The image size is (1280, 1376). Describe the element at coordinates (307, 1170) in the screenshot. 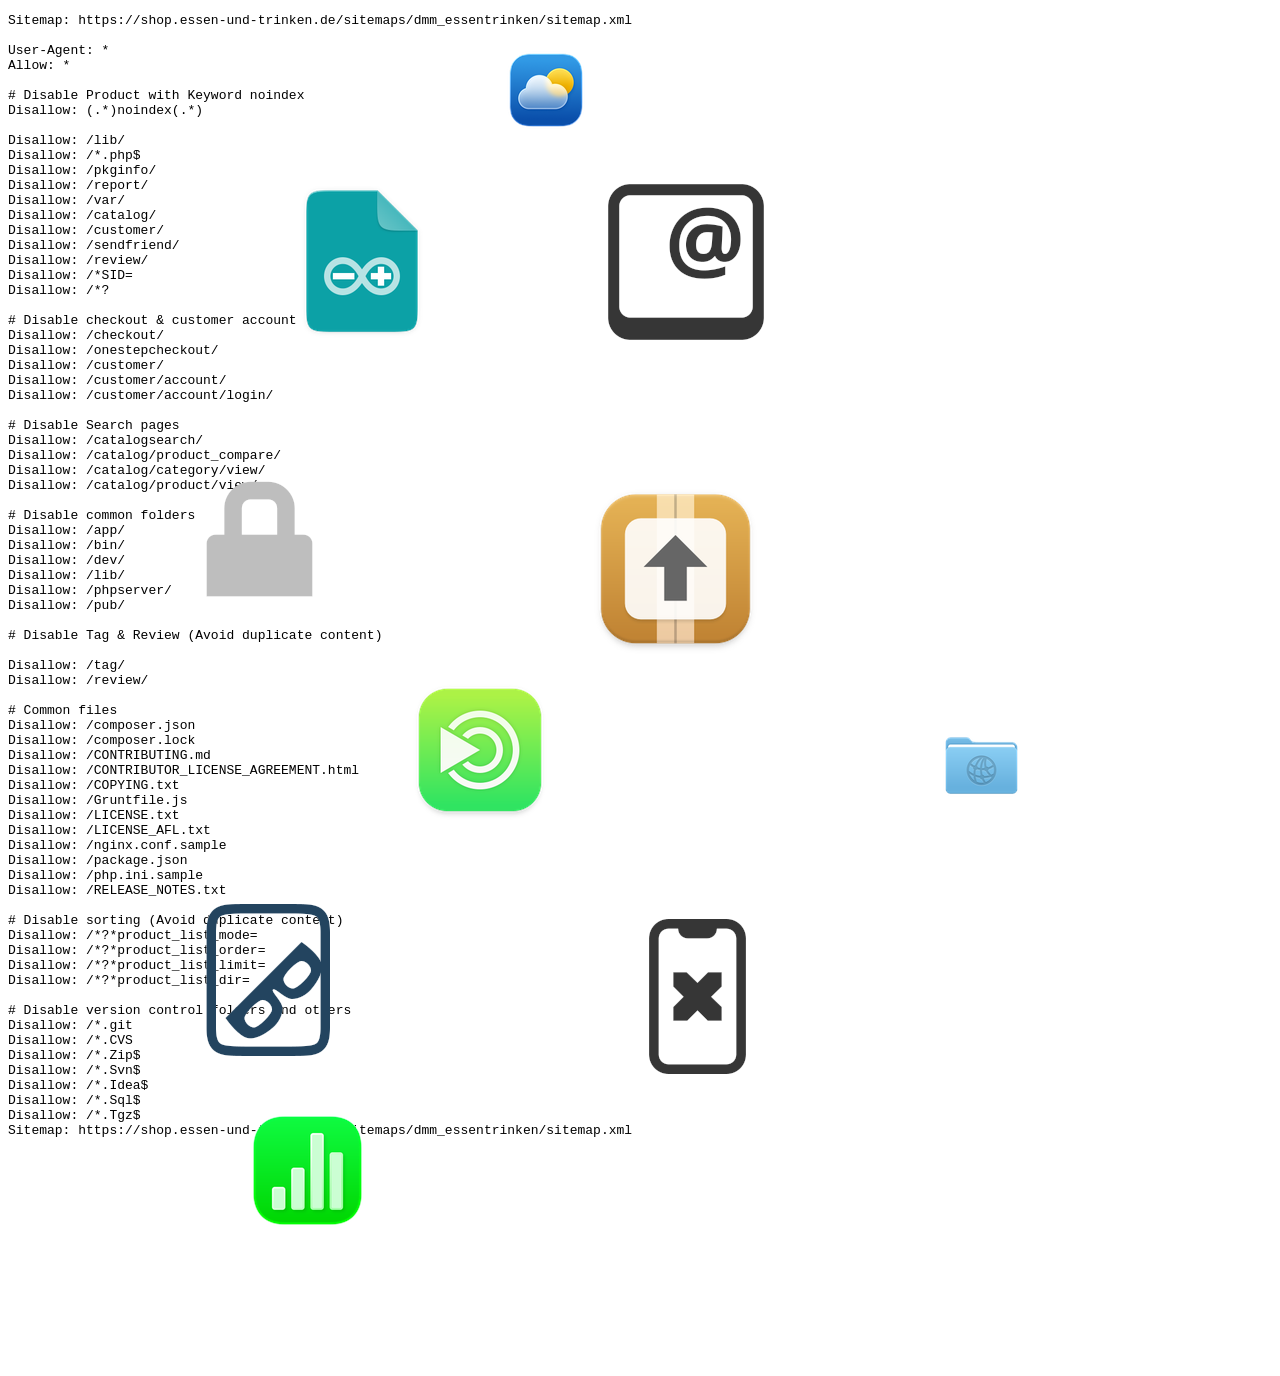

I see `open LibreOffice Calc spreadsheet application` at that location.